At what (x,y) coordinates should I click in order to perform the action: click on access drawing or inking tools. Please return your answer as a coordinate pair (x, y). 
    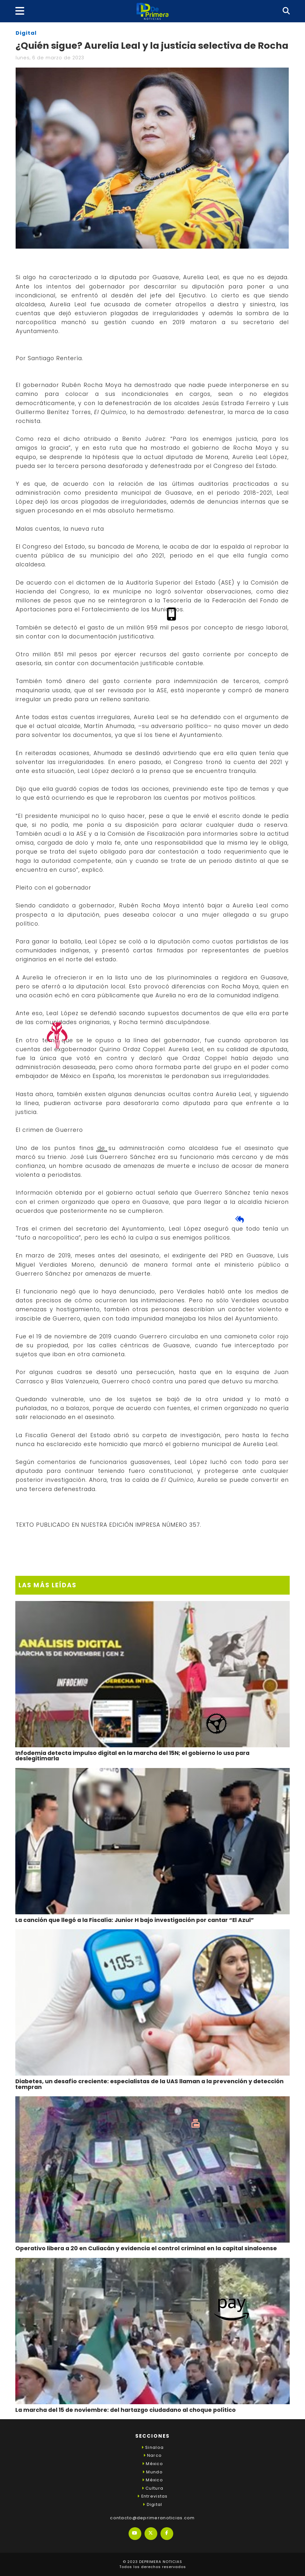
    Looking at the image, I should click on (196, 2123).